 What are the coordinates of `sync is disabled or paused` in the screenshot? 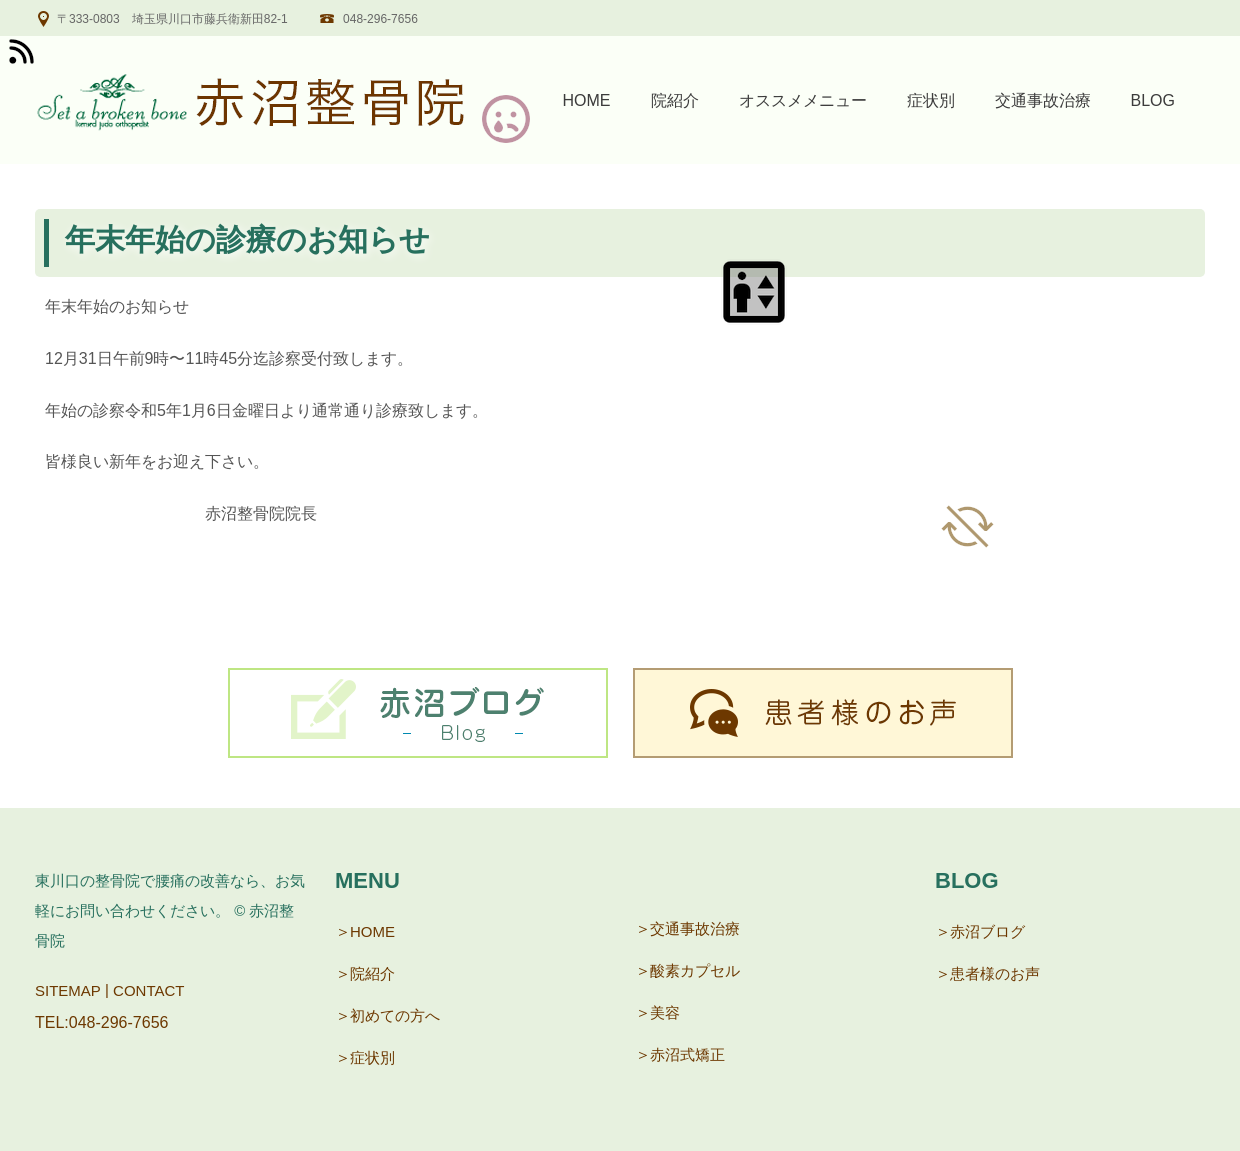 It's located at (967, 526).